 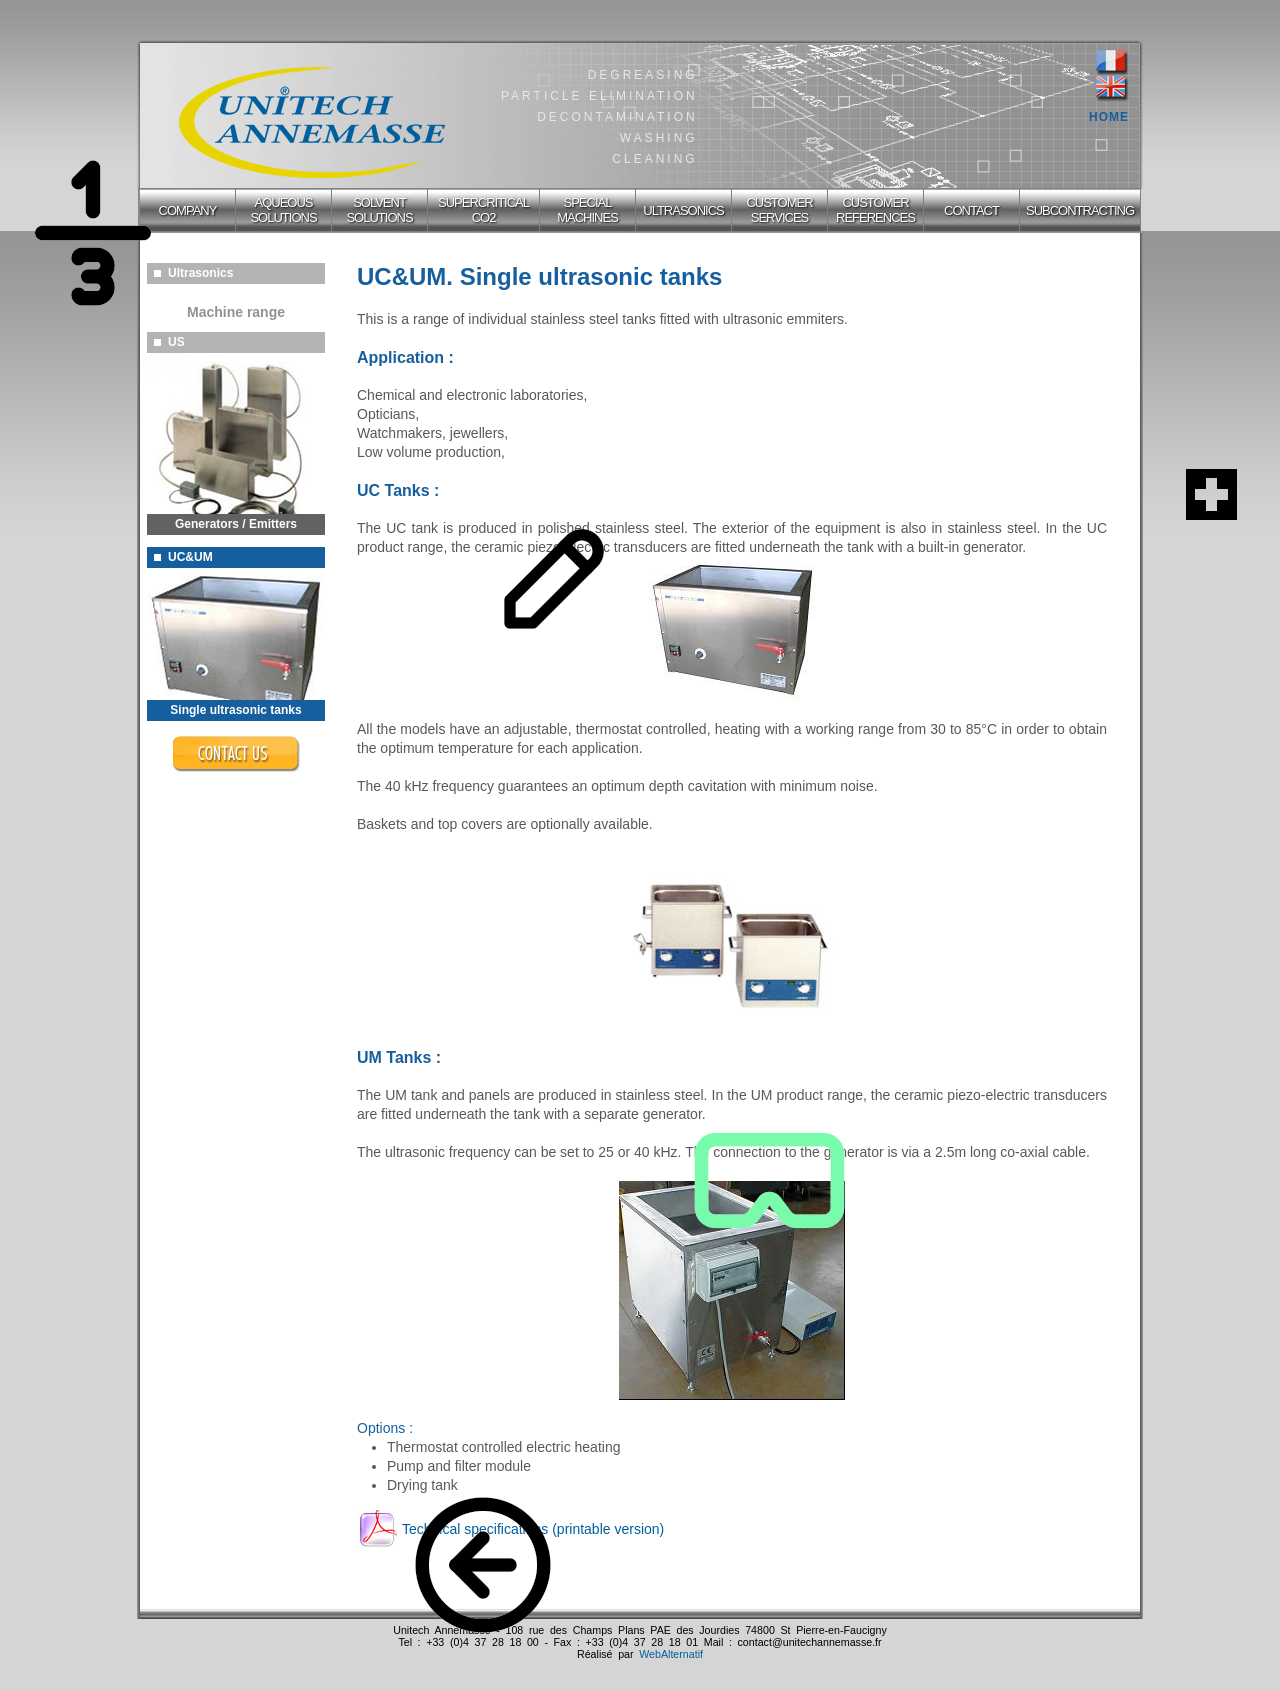 I want to click on fraction or division calculation tool, so click(x=93, y=233).